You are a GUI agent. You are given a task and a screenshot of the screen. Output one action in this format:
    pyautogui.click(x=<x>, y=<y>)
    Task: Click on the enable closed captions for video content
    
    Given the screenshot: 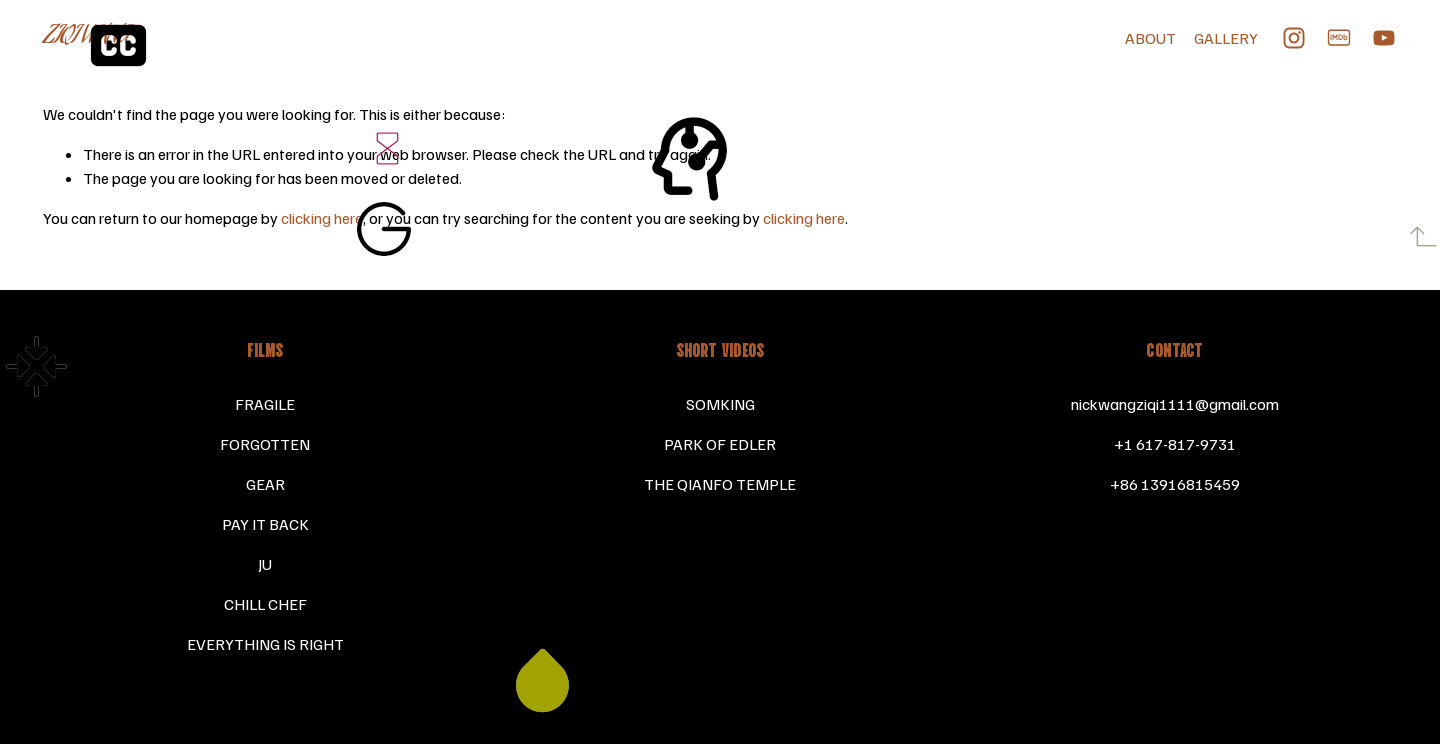 What is the action you would take?
    pyautogui.click(x=118, y=45)
    